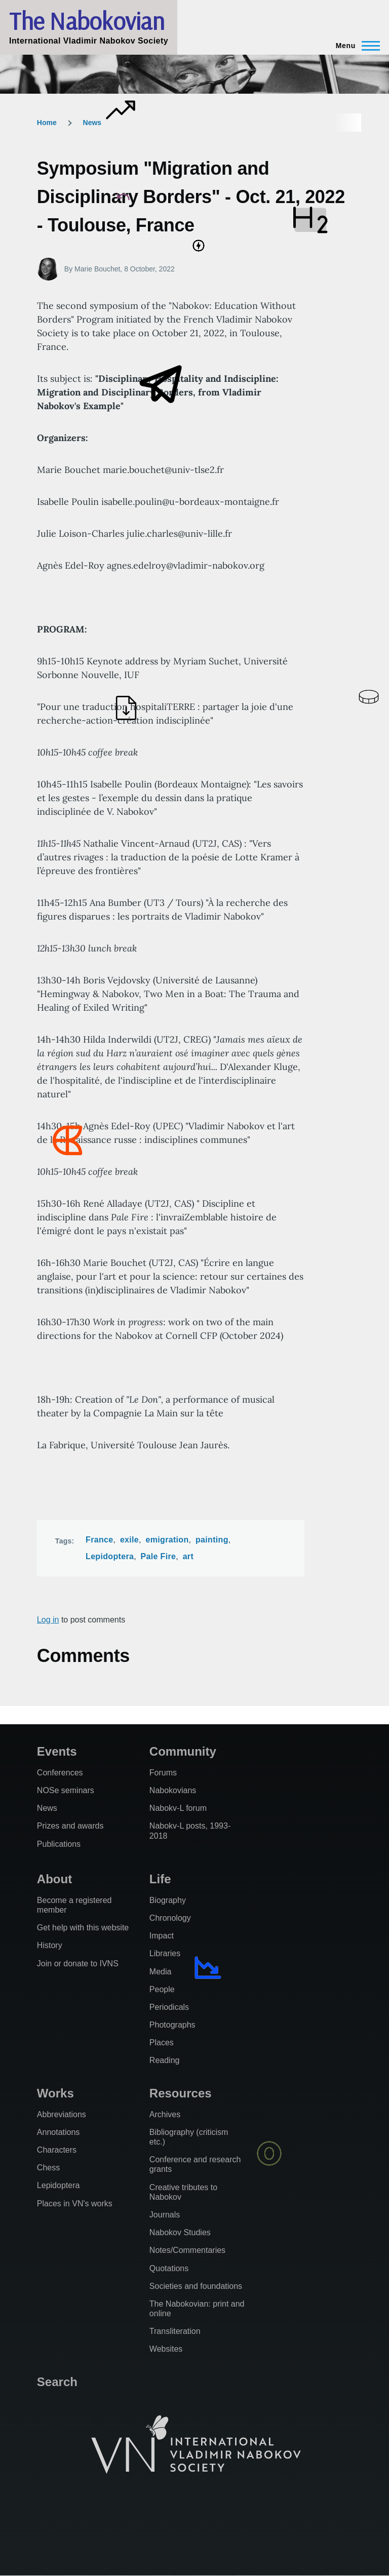 Image resolution: width=389 pixels, height=2576 pixels. I want to click on view declining metrics or performance data, so click(208, 1967).